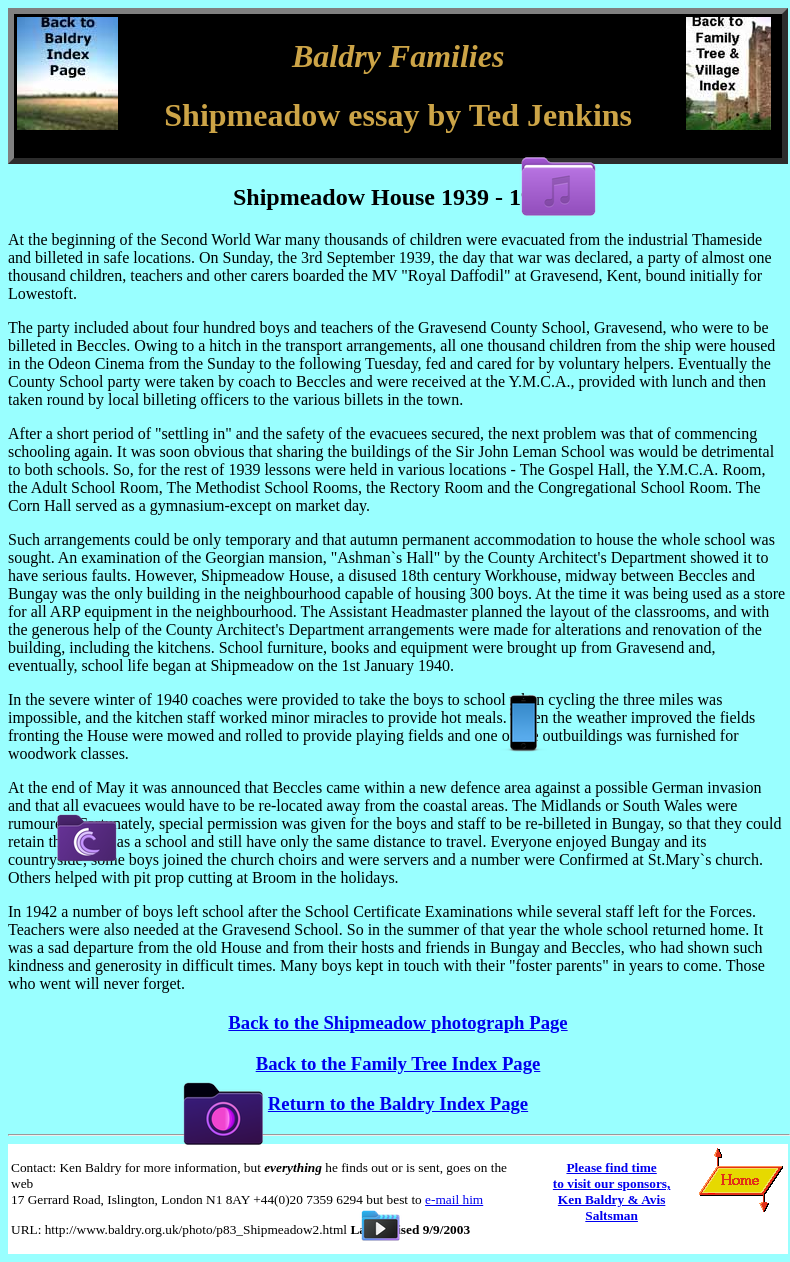 This screenshot has width=790, height=1262. What do you see at coordinates (380, 1226) in the screenshot?
I see `open your movies folder` at bounding box center [380, 1226].